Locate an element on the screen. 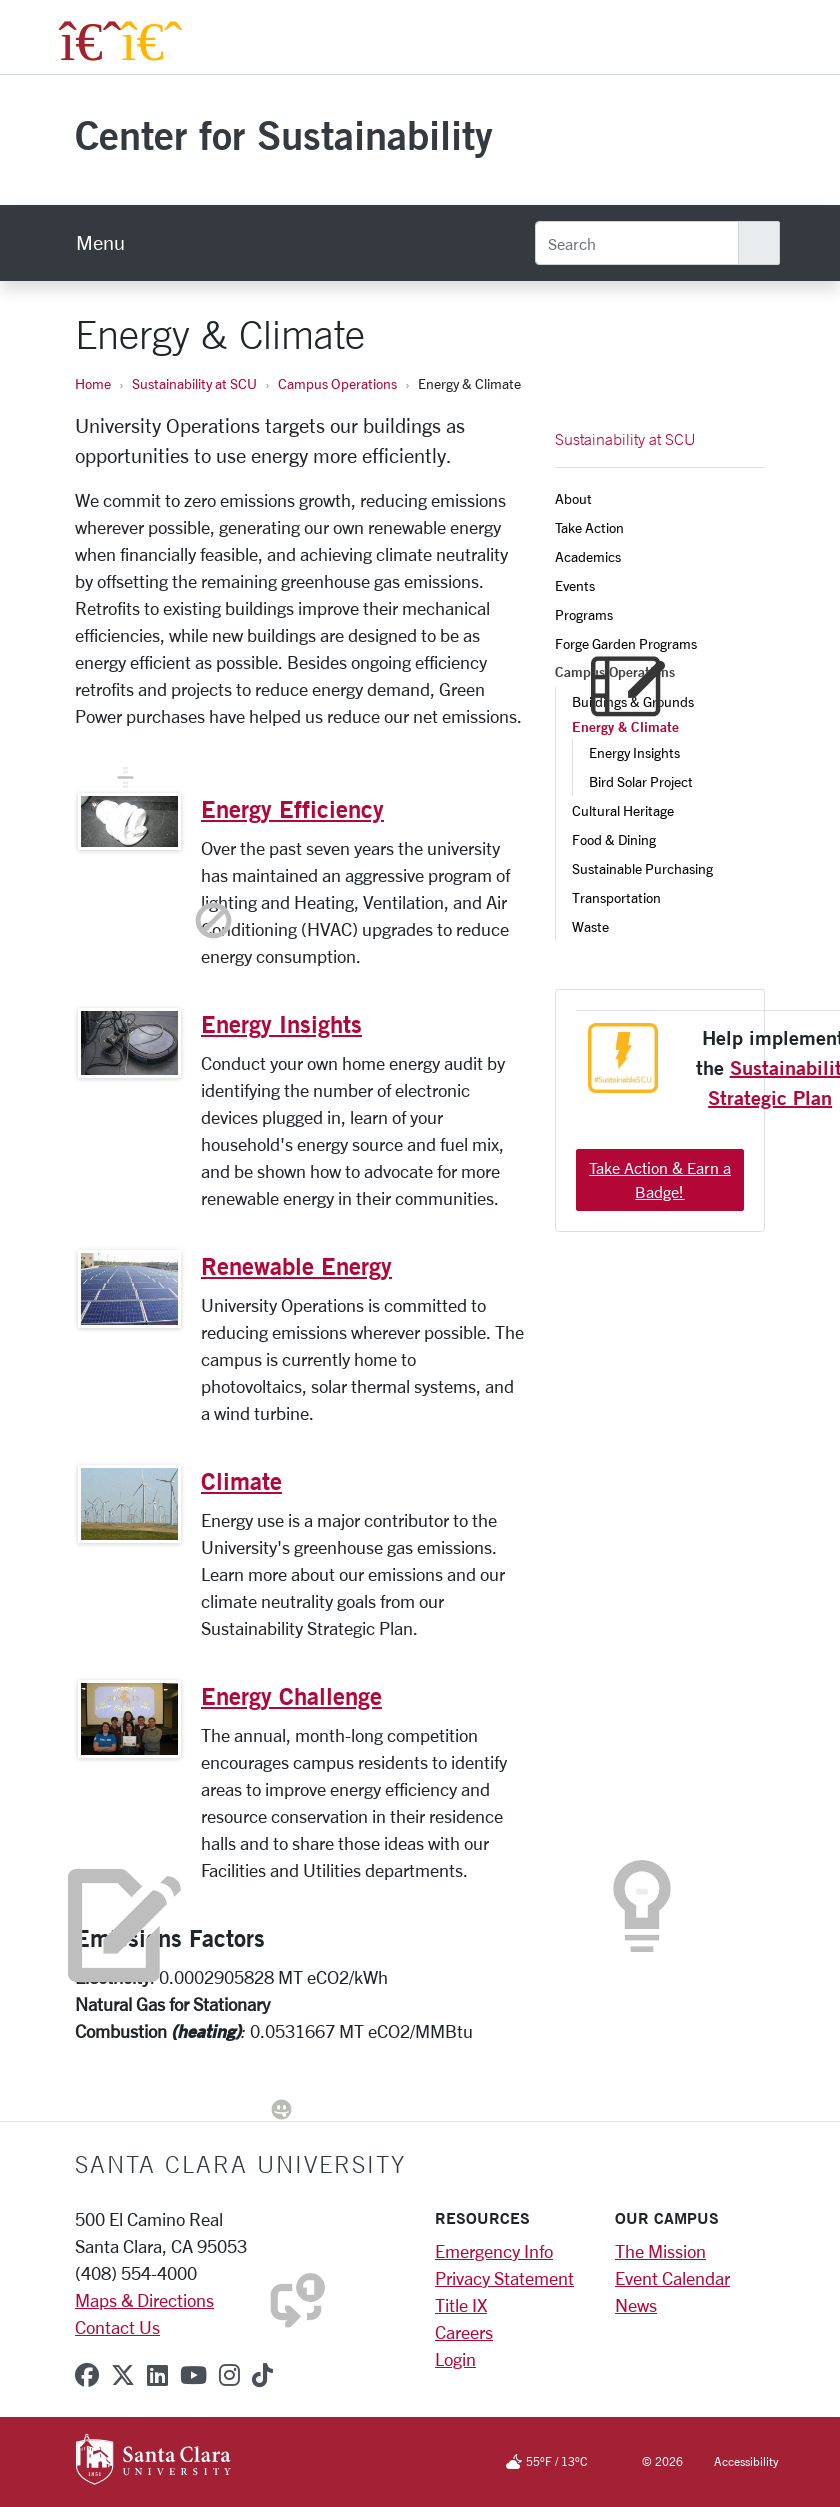 The height and width of the screenshot is (2507, 840). open the text editor application is located at coordinates (124, 1925).